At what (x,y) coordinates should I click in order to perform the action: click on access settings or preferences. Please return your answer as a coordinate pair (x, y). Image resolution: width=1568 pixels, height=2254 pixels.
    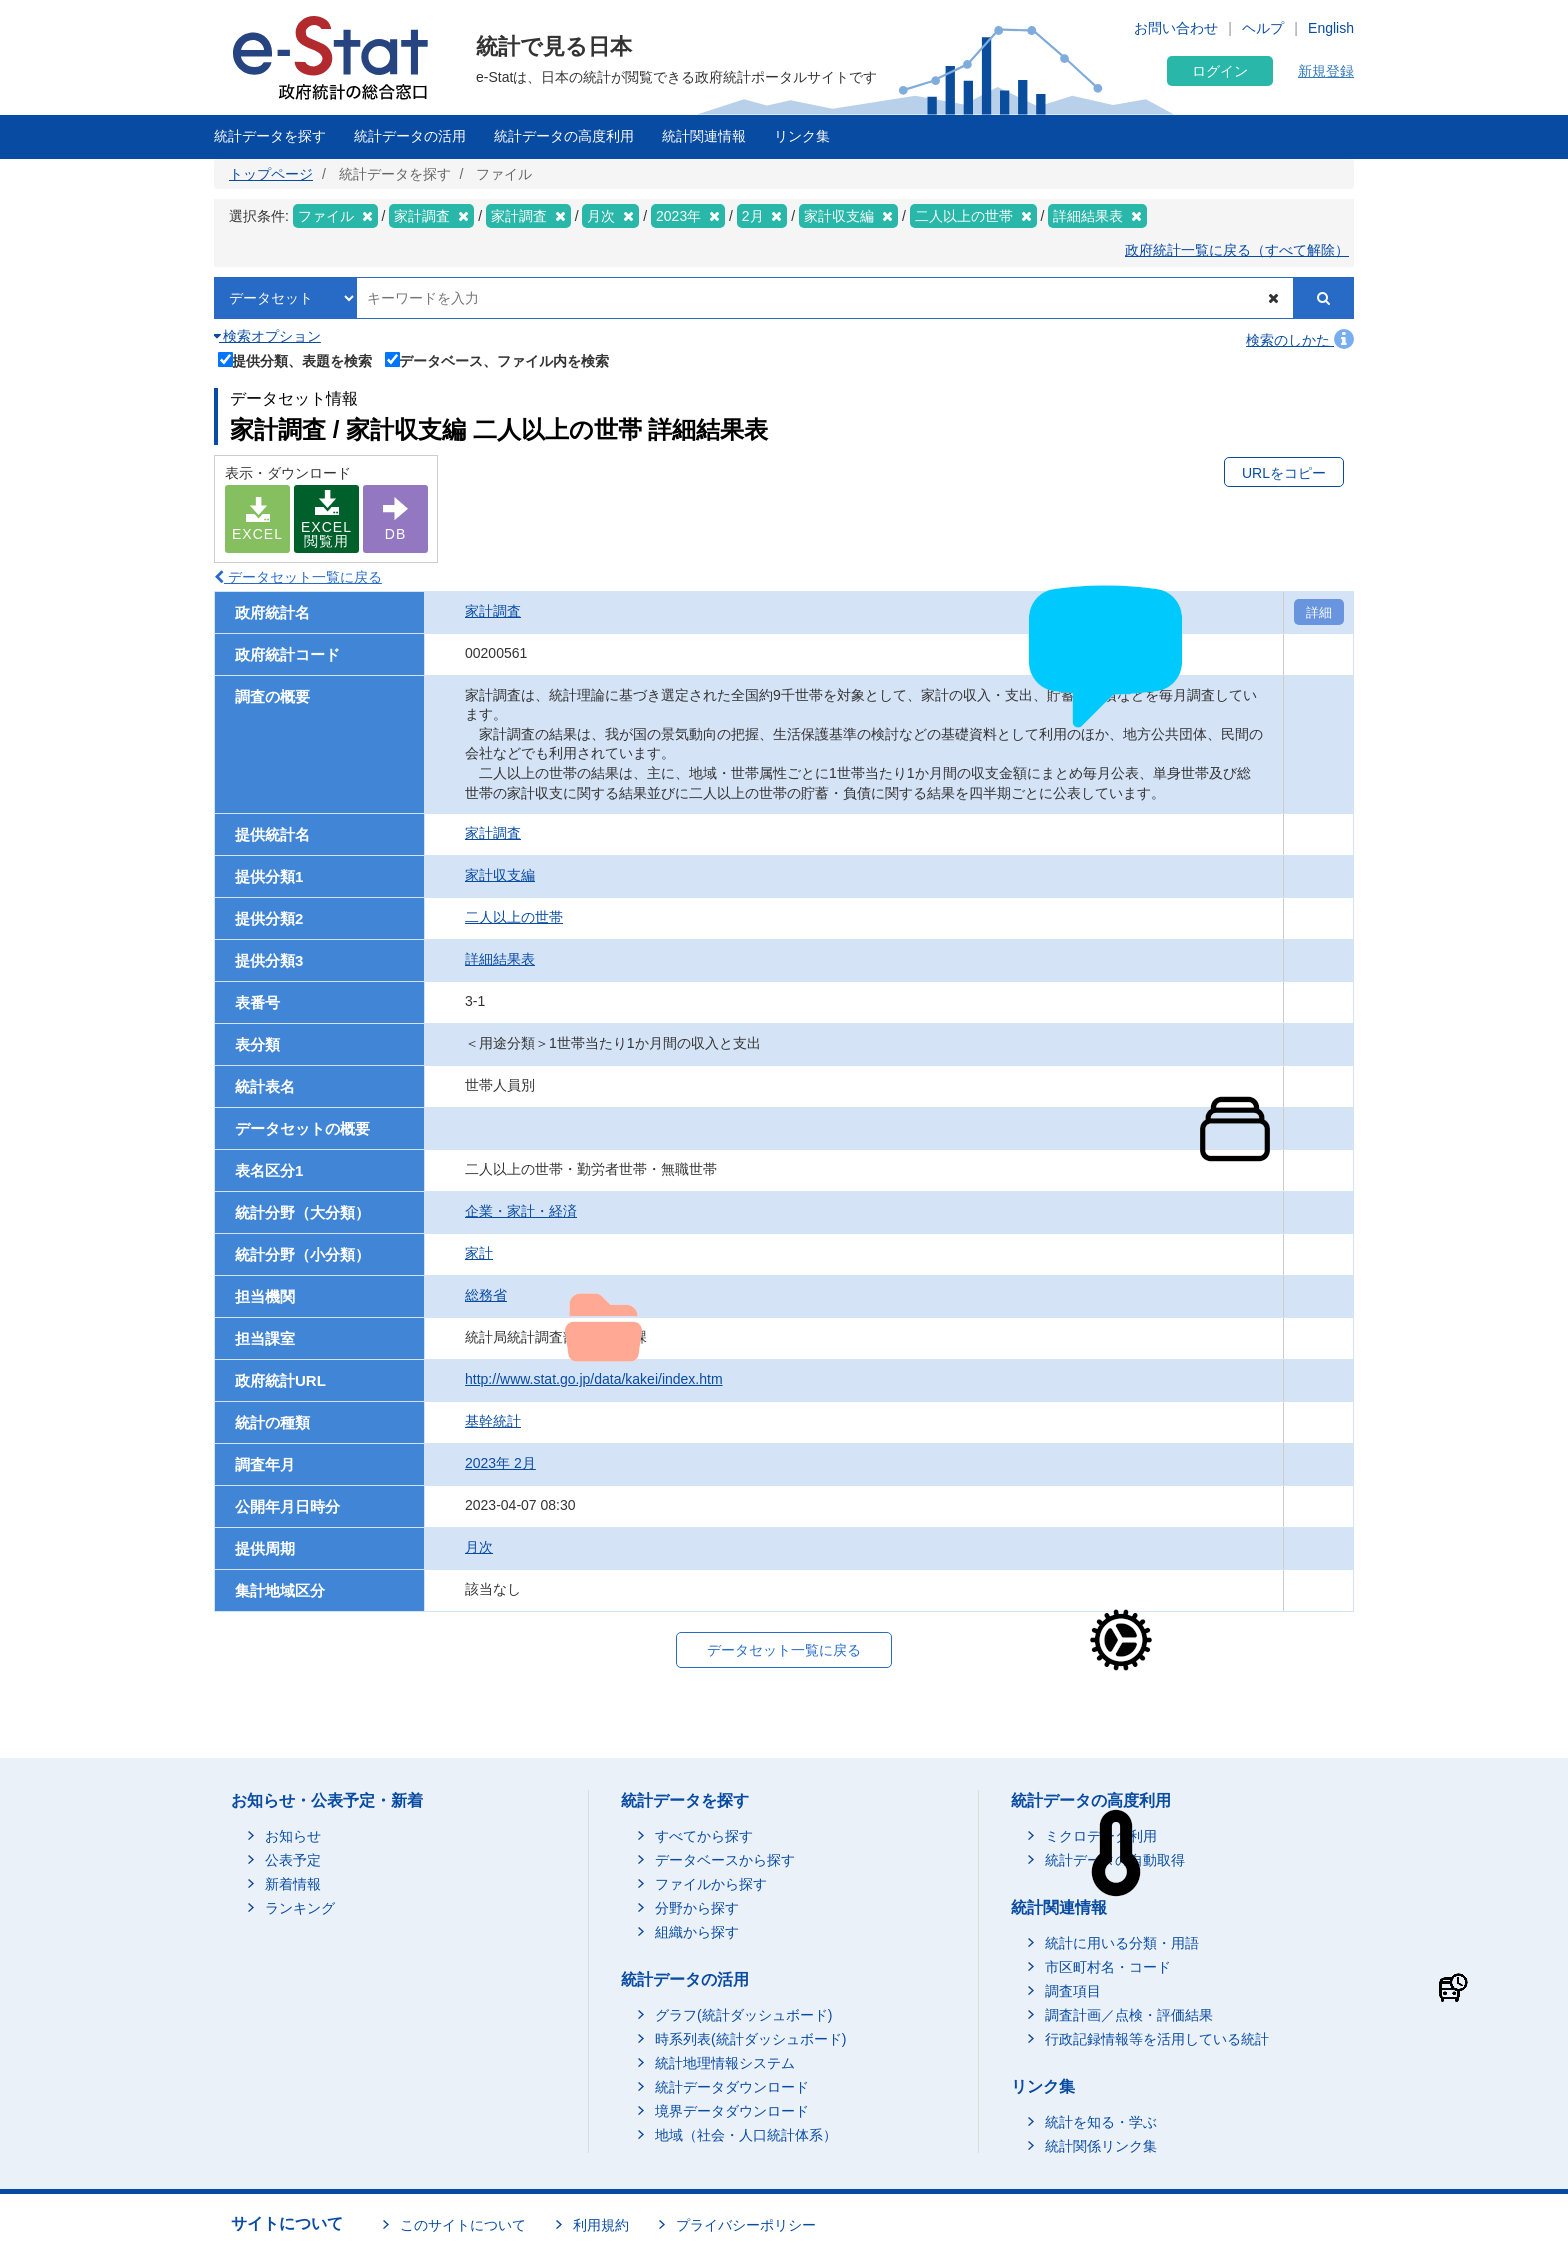
    Looking at the image, I should click on (1121, 1640).